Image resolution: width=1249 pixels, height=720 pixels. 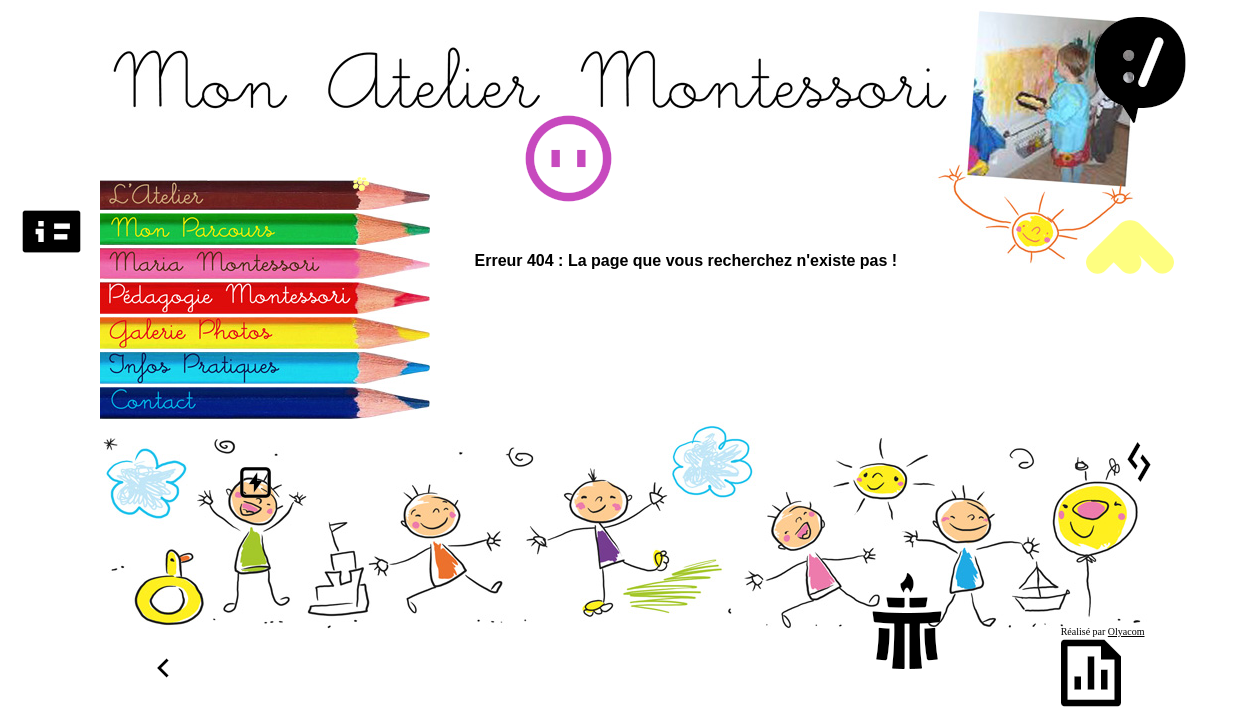 What do you see at coordinates (1130, 247) in the screenshot?
I see `open FontBase font management app` at bounding box center [1130, 247].